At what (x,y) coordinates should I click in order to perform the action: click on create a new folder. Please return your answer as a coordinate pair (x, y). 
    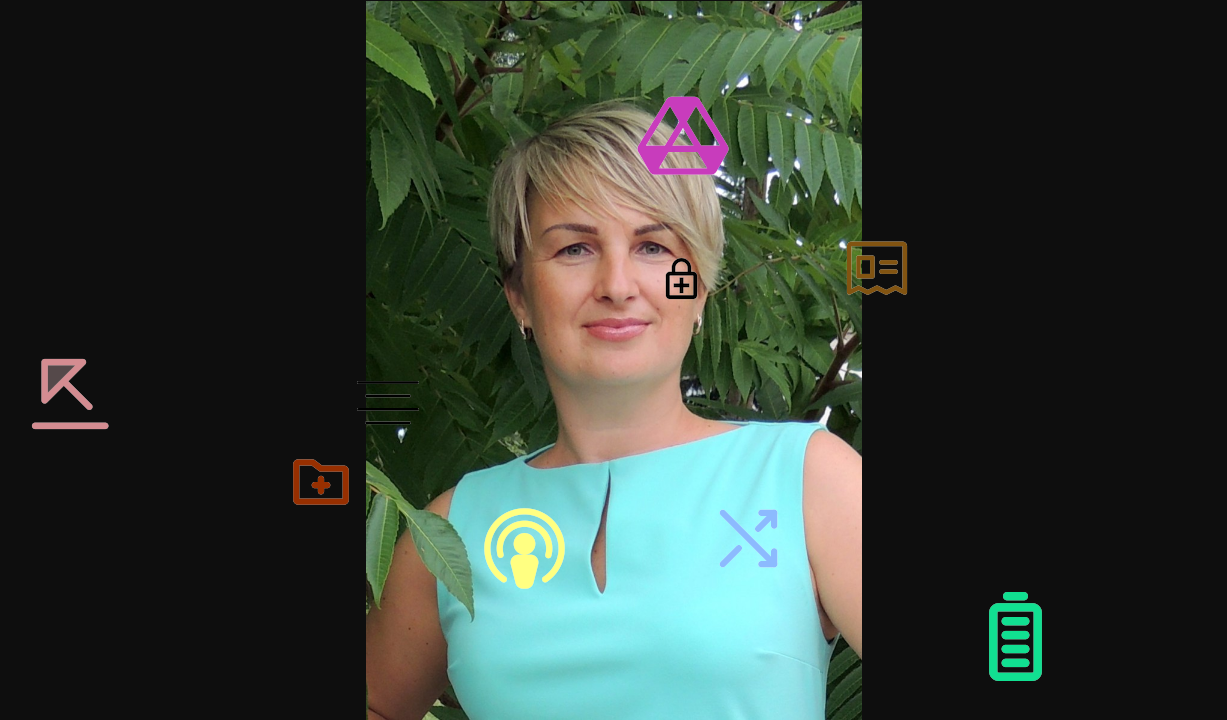
    Looking at the image, I should click on (321, 481).